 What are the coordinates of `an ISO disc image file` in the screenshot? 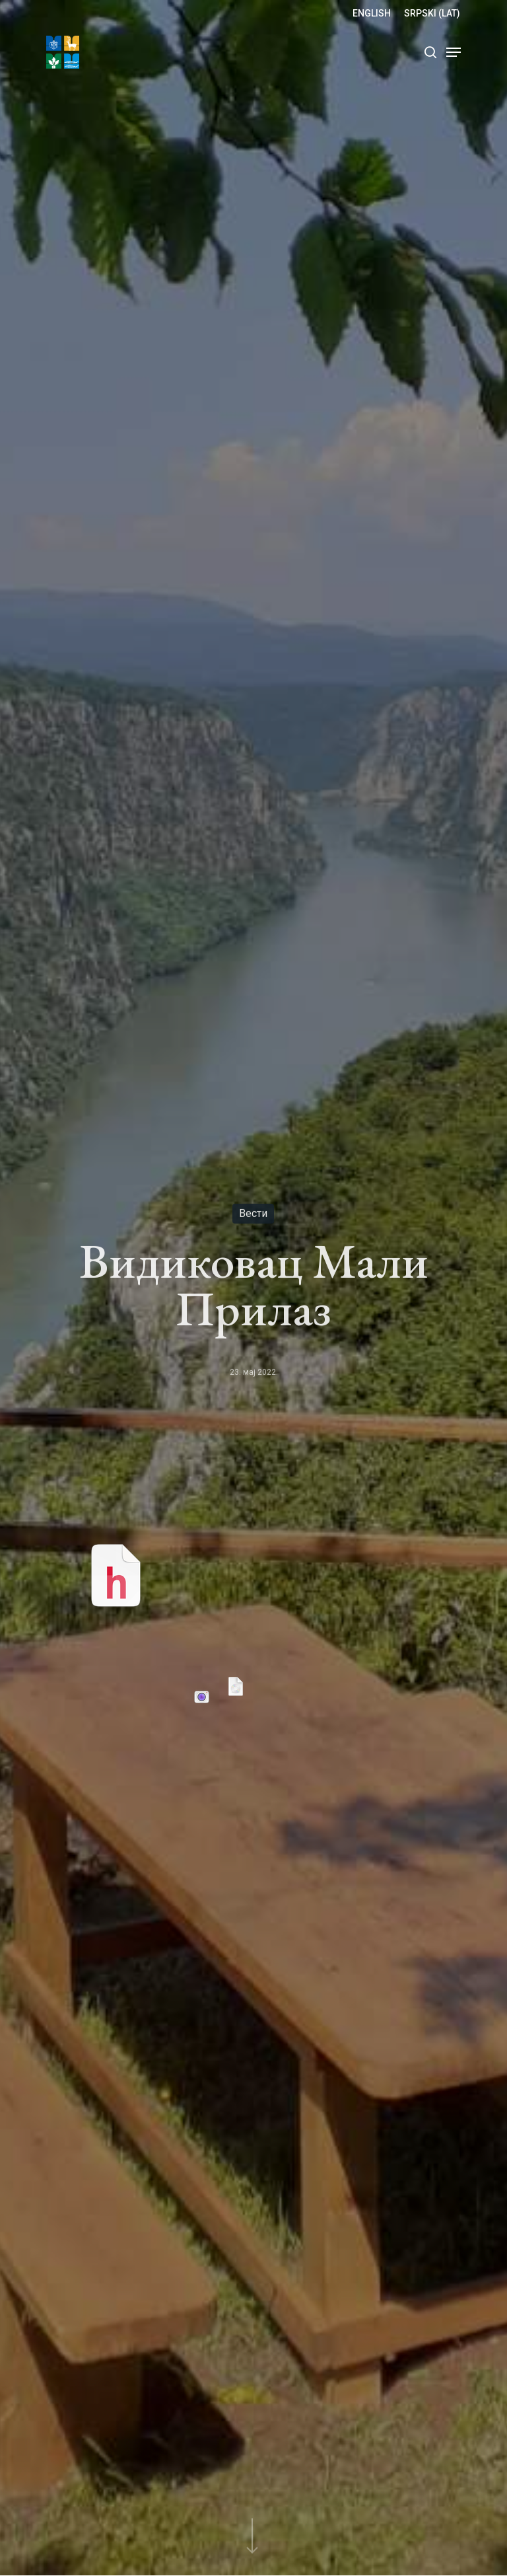 It's located at (236, 1687).